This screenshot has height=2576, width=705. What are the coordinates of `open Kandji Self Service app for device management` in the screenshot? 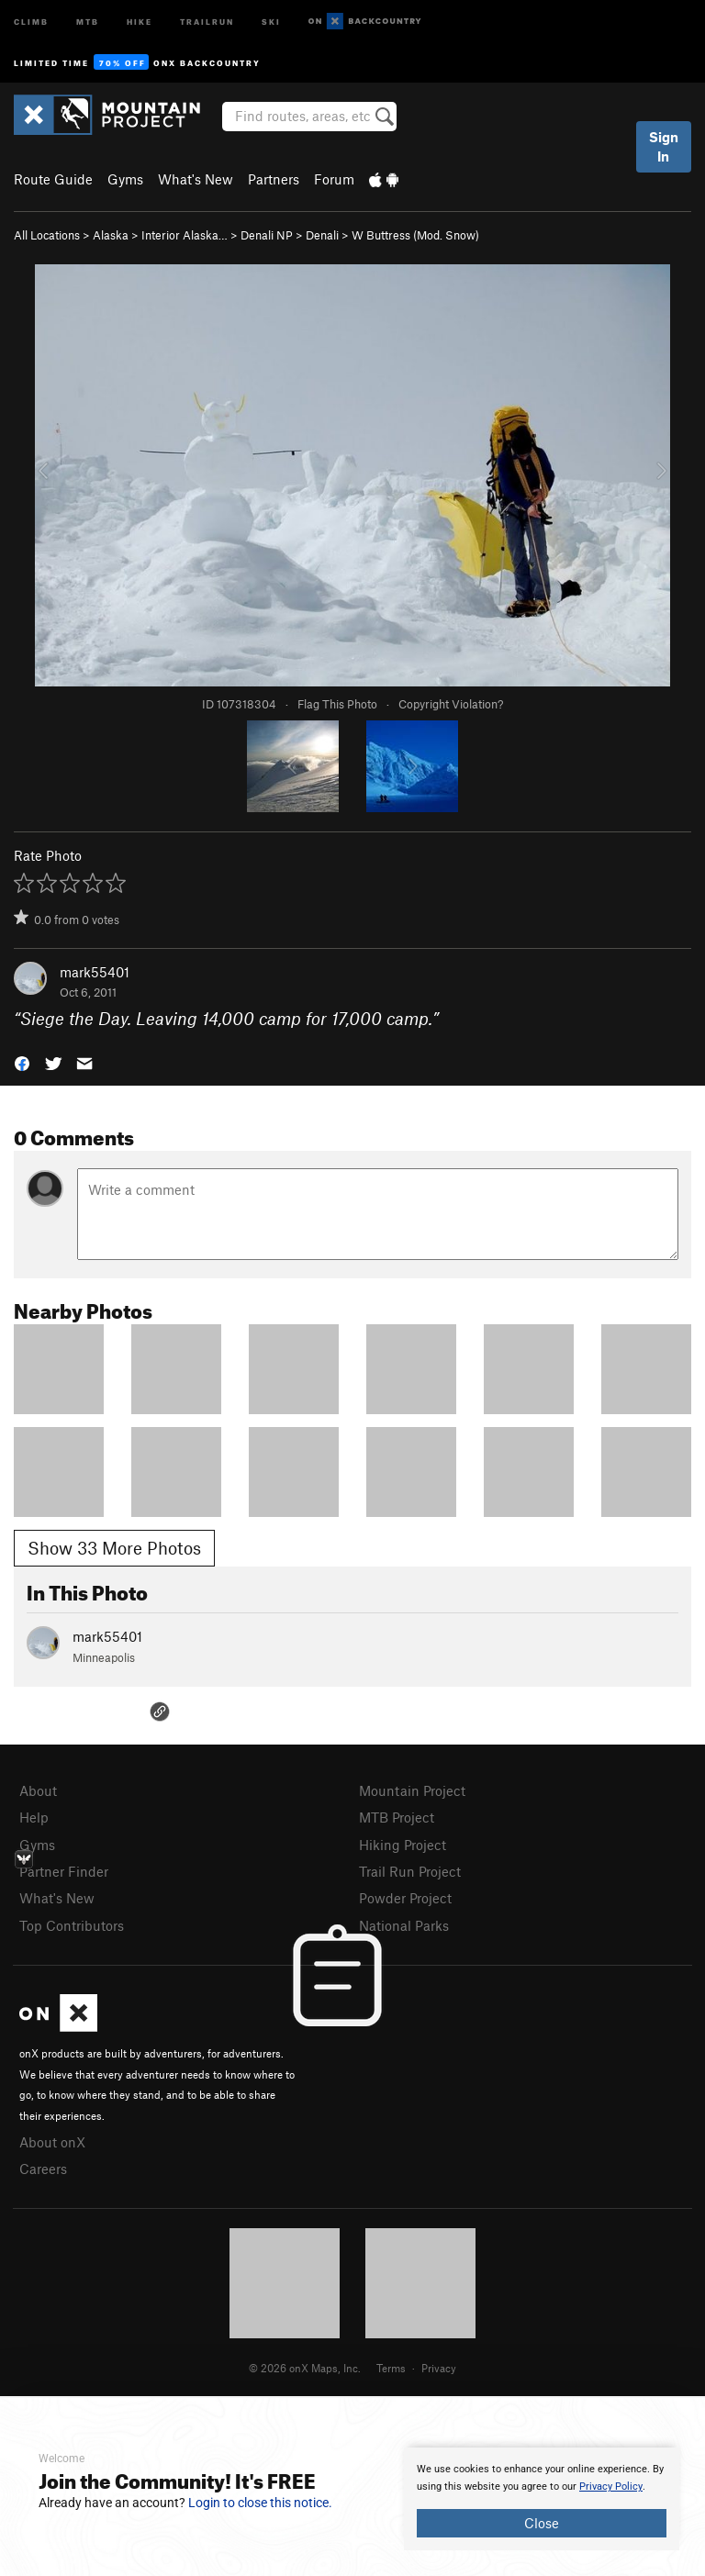 It's located at (24, 1859).